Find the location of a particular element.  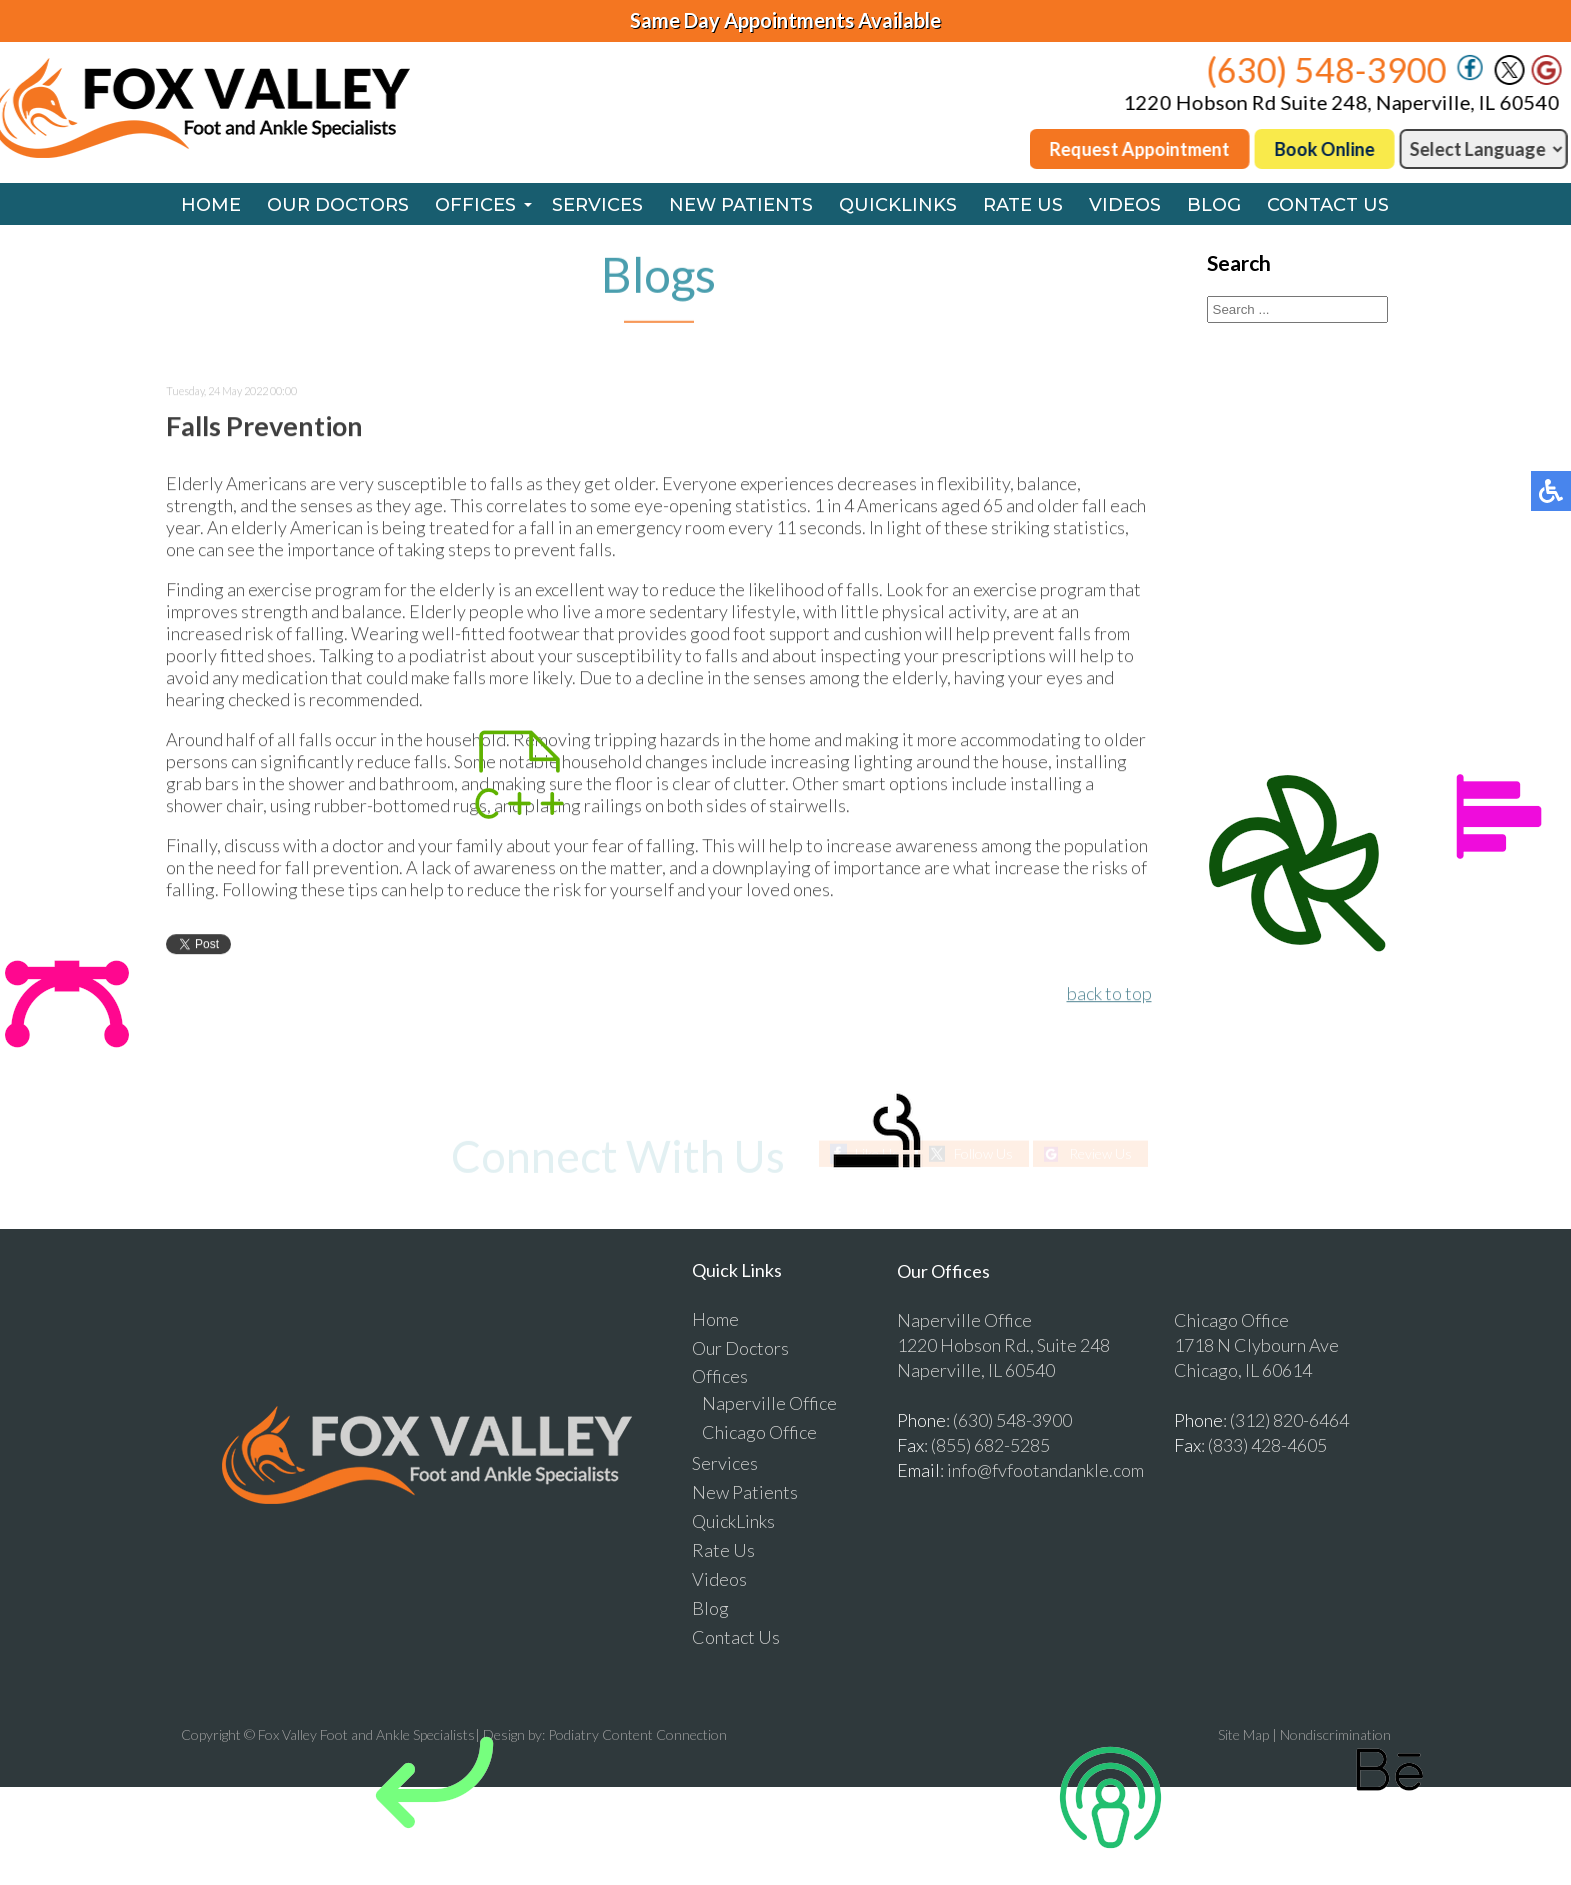

open apple podcasts is located at coordinates (1110, 1797).